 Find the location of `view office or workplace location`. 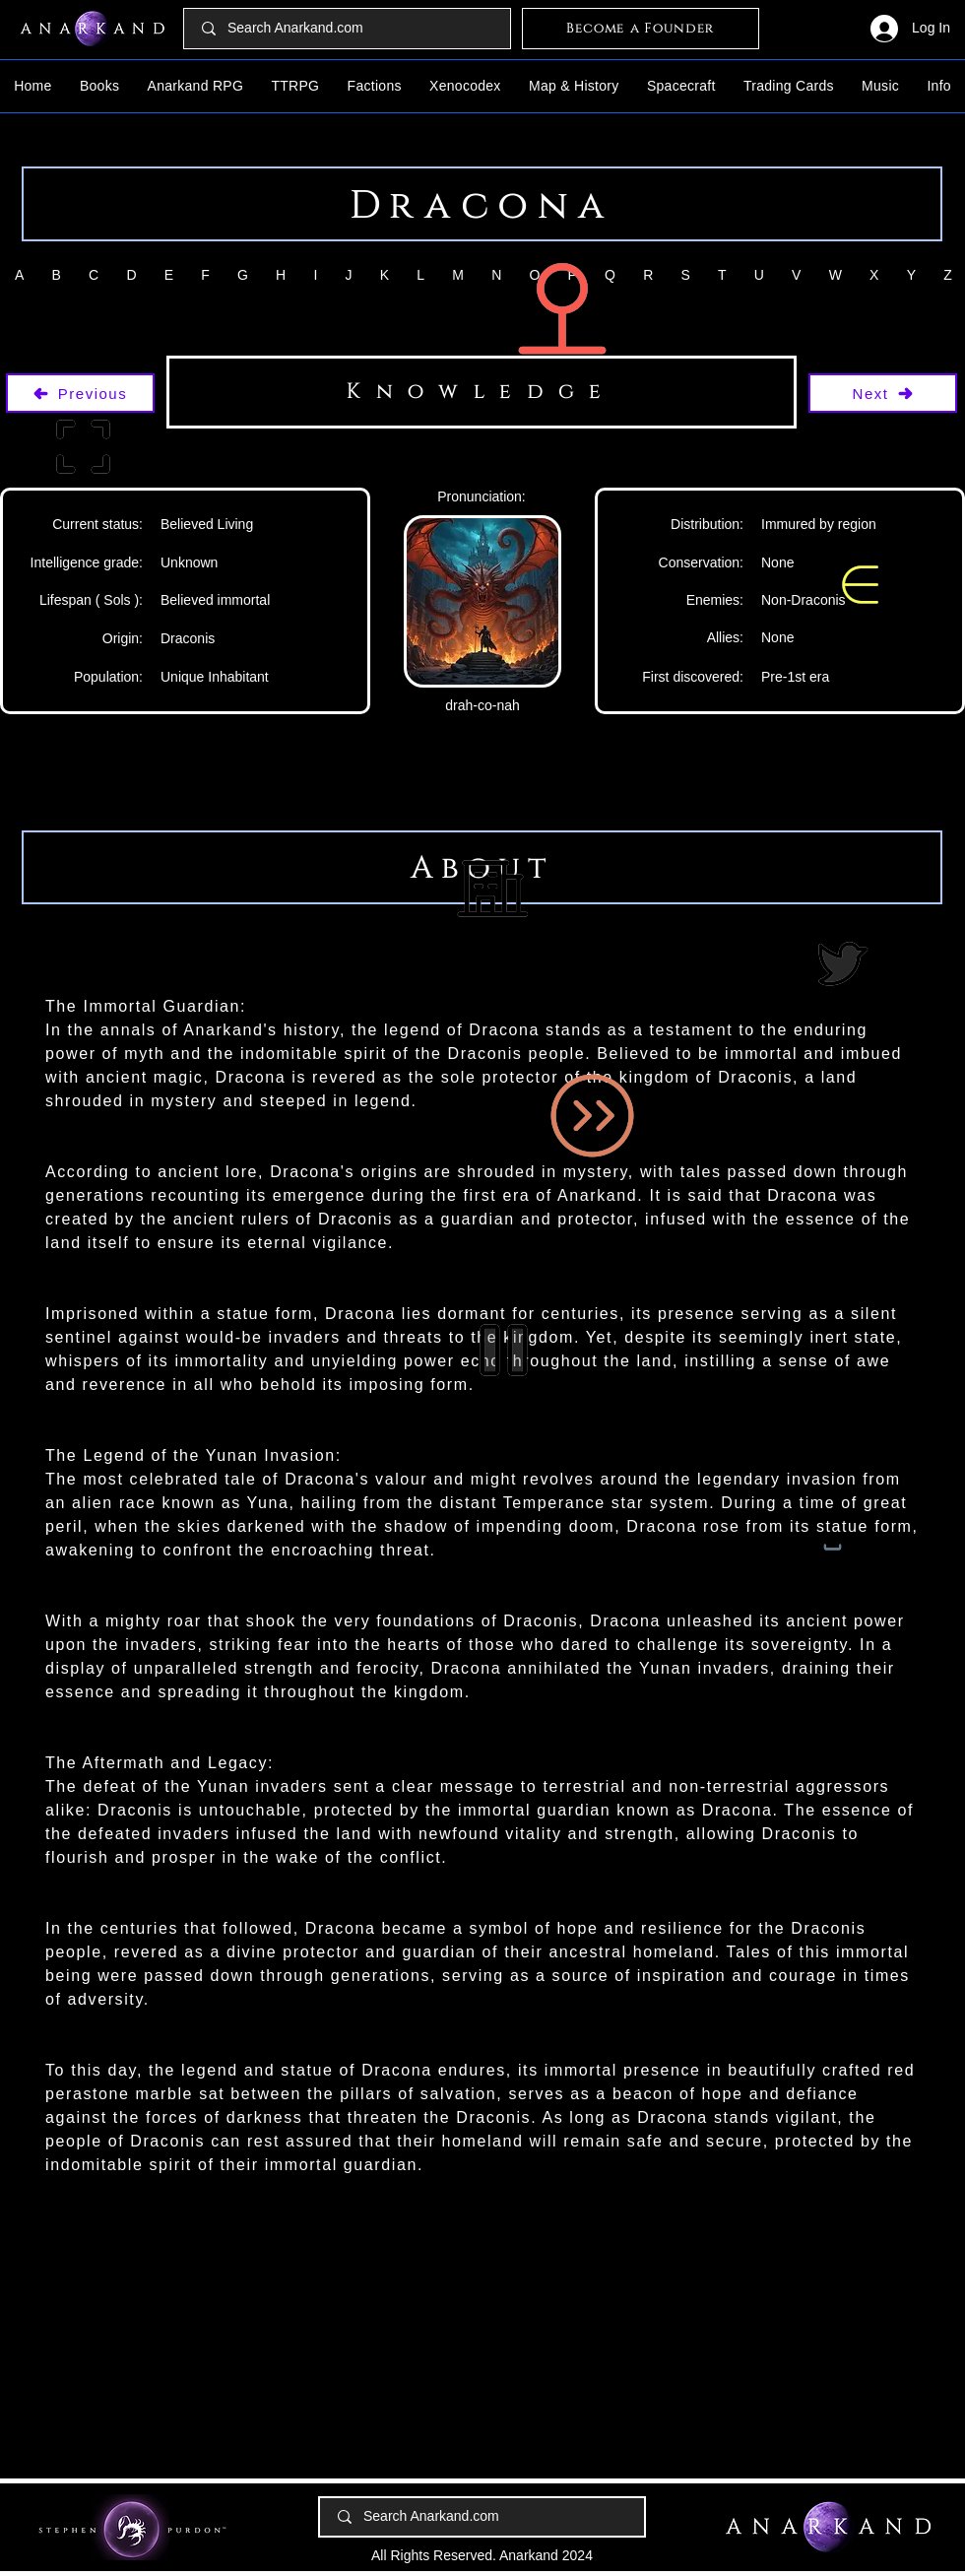

view office or workplace location is located at coordinates (490, 889).